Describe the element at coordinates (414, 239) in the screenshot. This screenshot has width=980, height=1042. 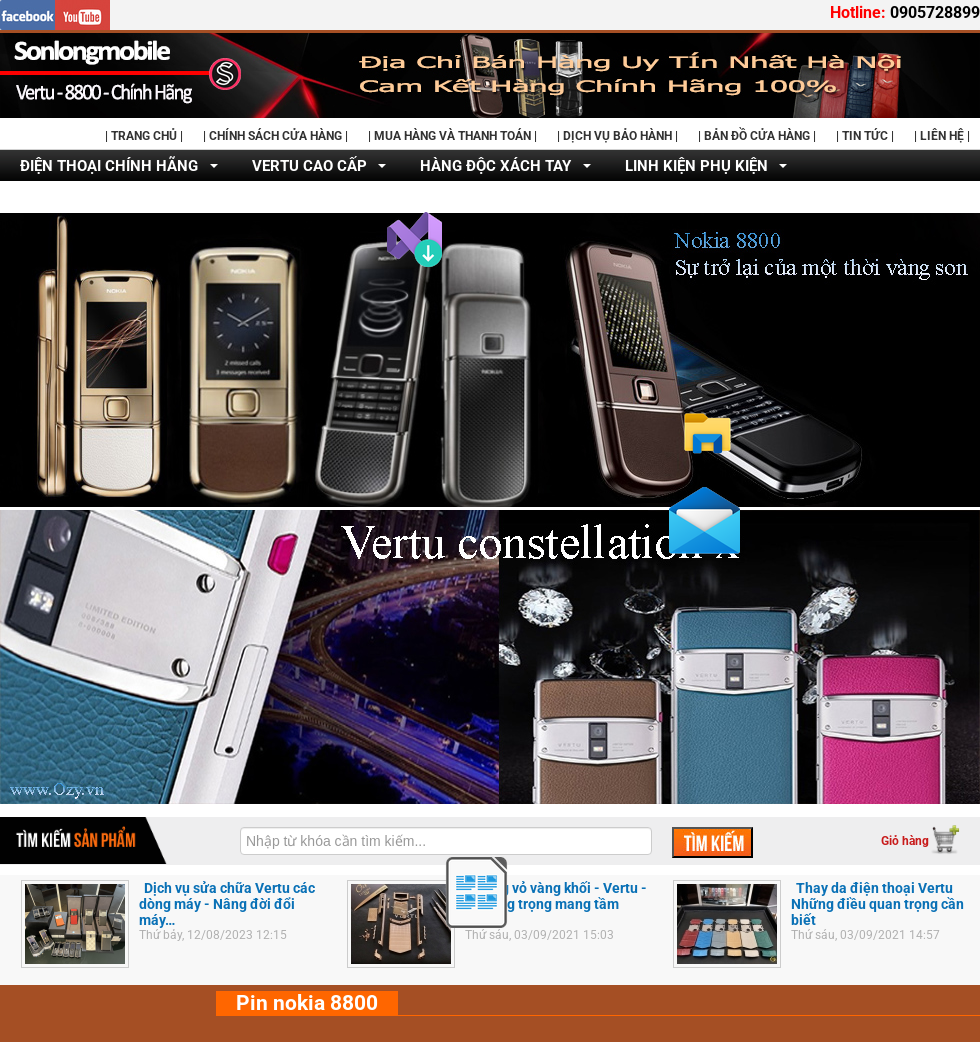
I see `open visual studio installer` at that location.